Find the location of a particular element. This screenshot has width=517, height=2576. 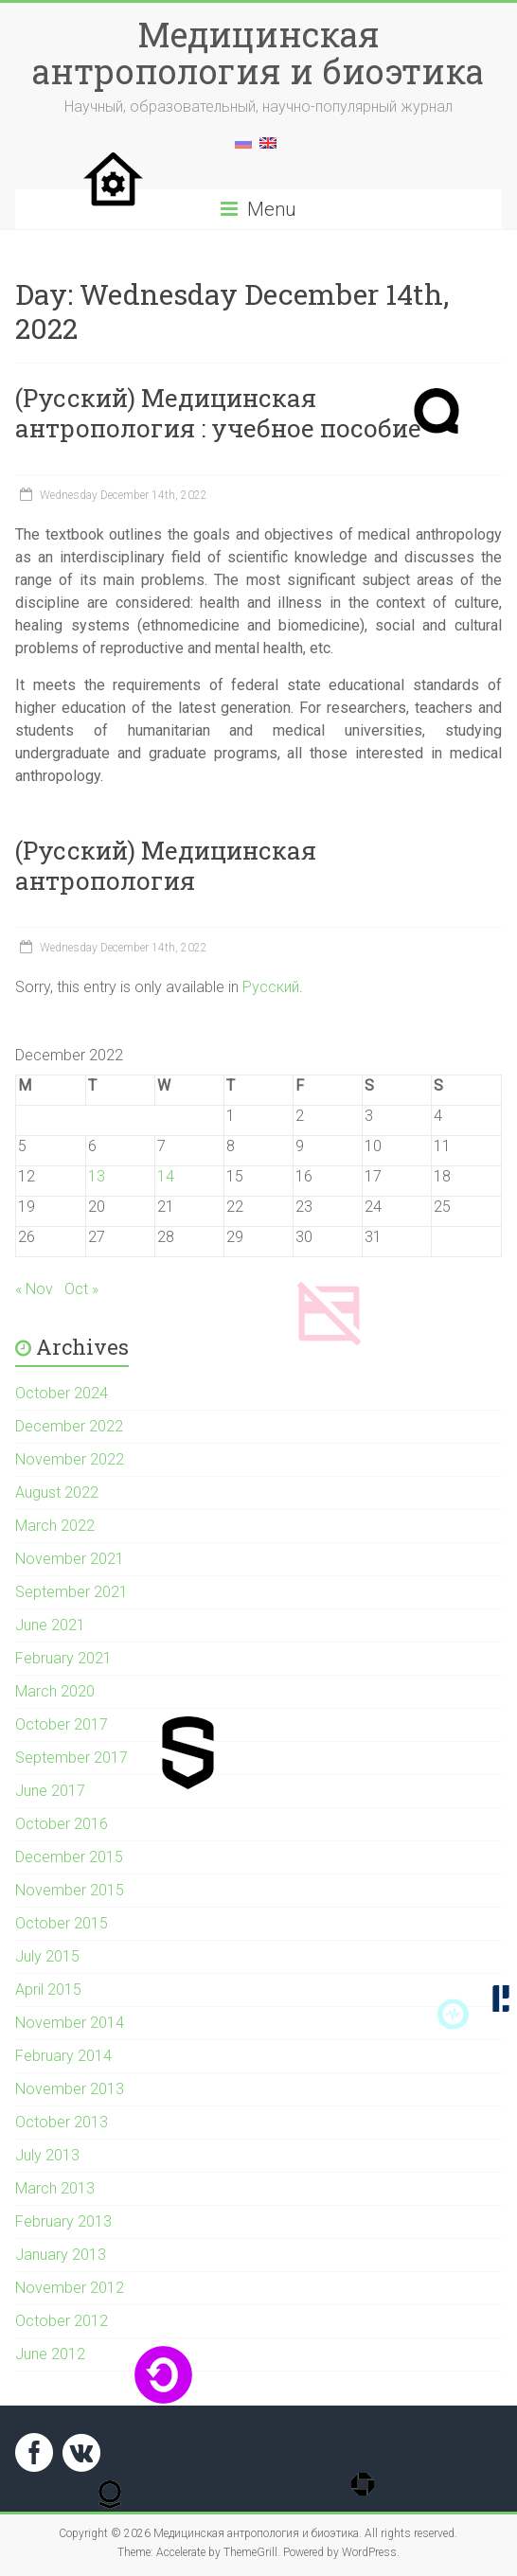

open the pleroma app is located at coordinates (501, 1999).